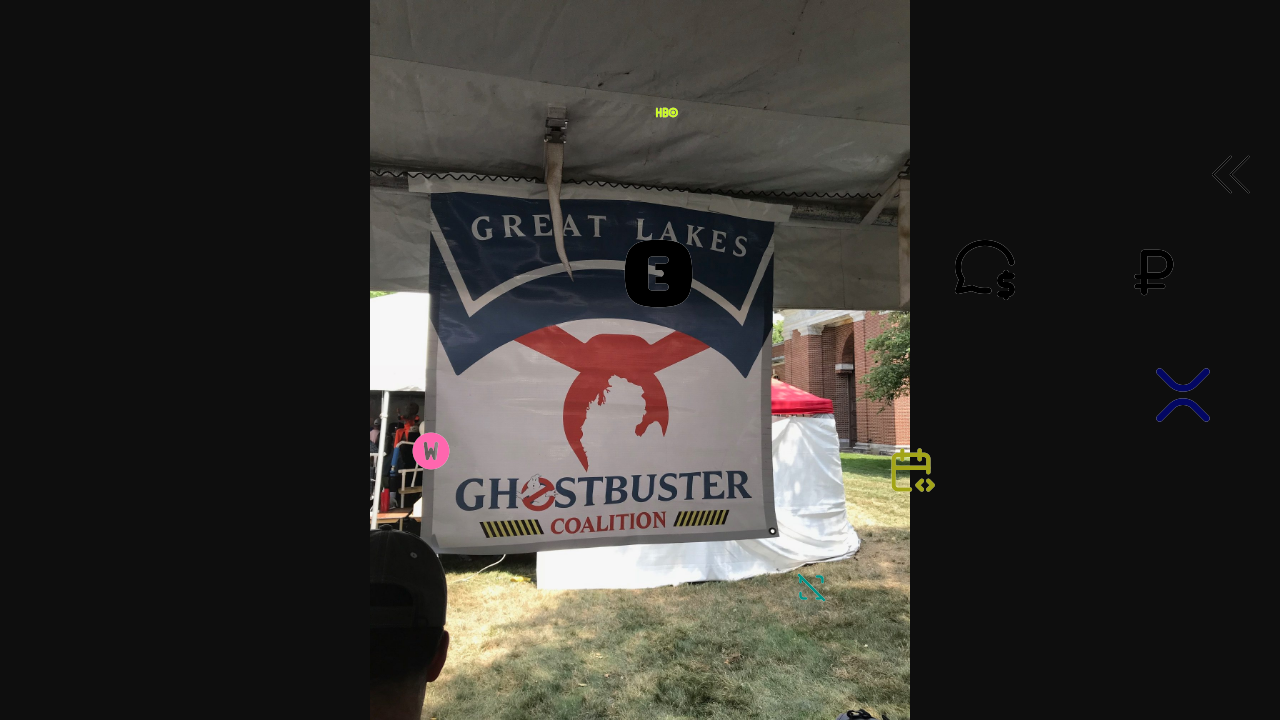  What do you see at coordinates (431, 451) in the screenshot?
I see `Wikipedia or Wikimedia app shortcut` at bounding box center [431, 451].